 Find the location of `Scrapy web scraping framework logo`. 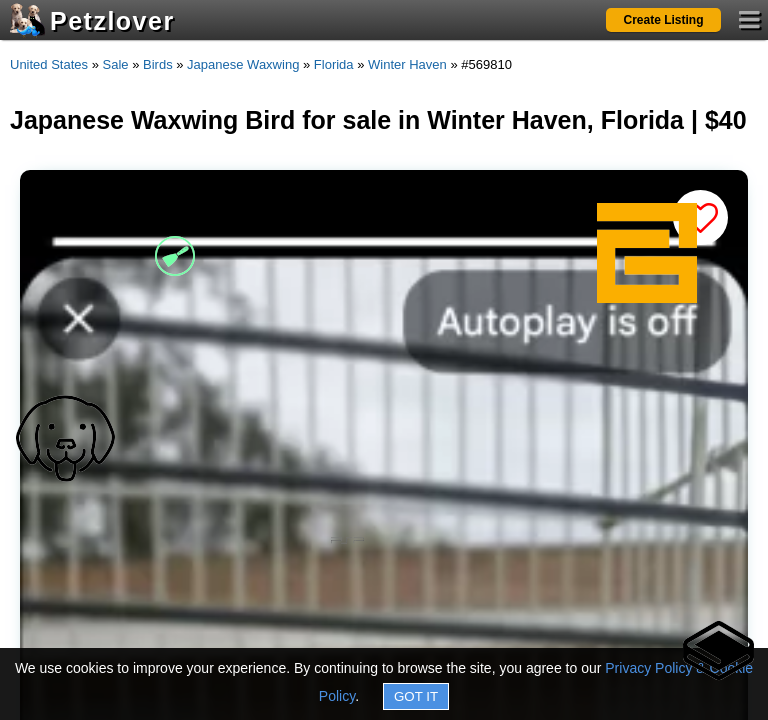

Scrapy web scraping framework logo is located at coordinates (175, 256).